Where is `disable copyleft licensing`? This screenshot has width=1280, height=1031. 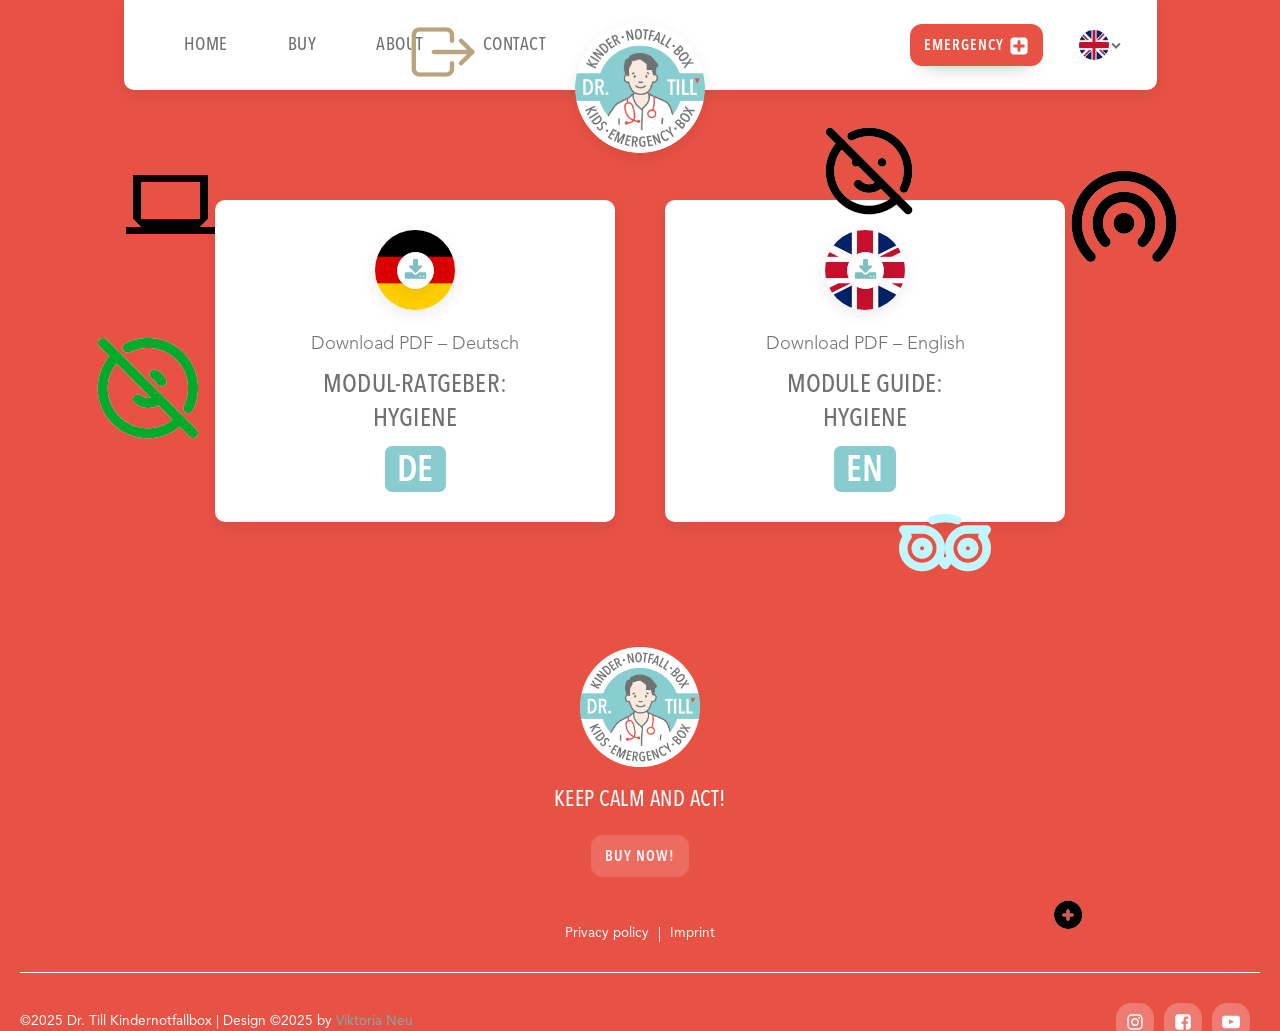 disable copyleft licensing is located at coordinates (148, 388).